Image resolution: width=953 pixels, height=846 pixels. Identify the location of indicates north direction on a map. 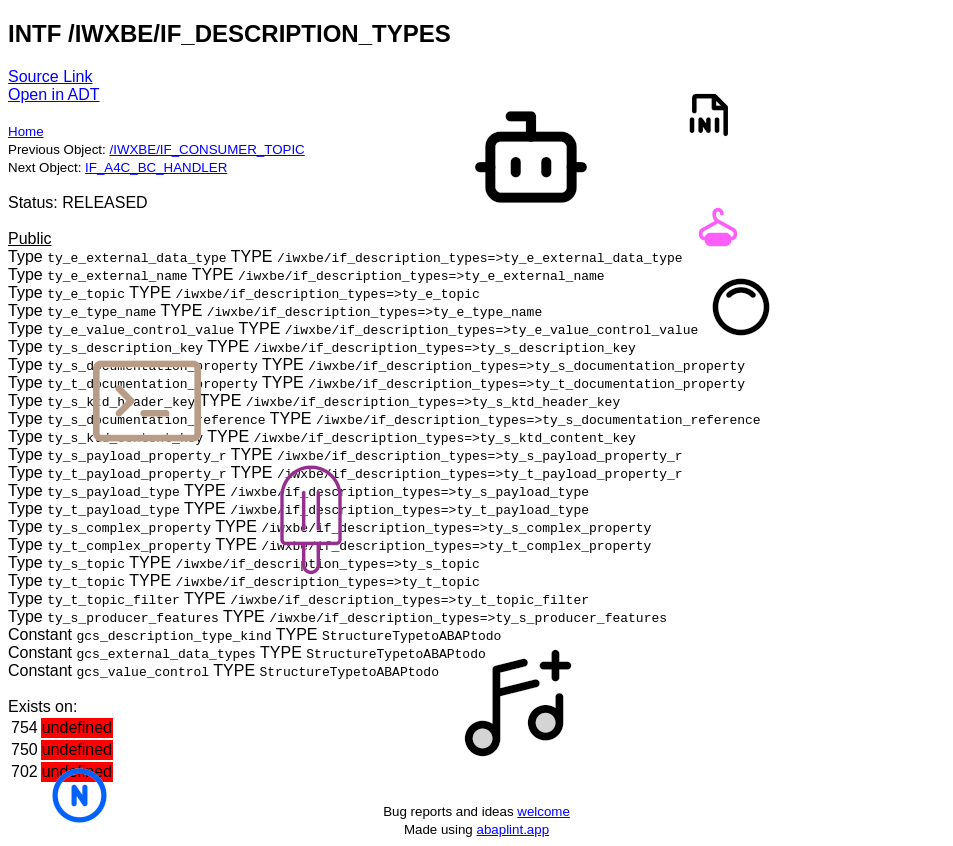
(79, 795).